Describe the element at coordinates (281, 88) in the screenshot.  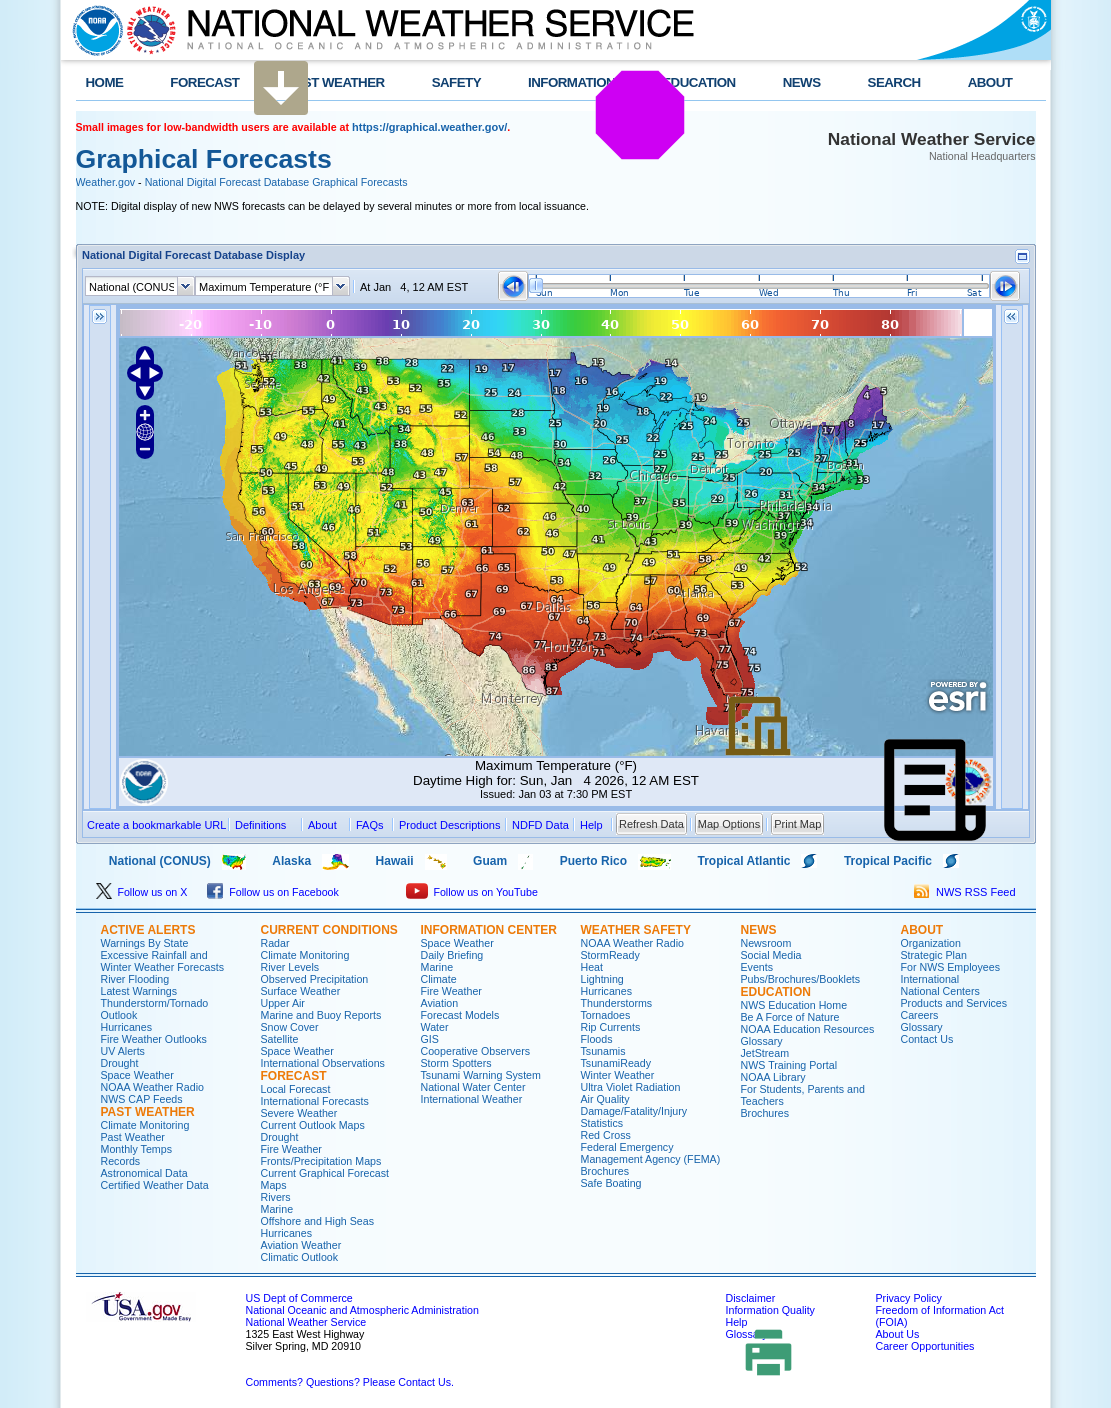
I see `download file or content` at that location.